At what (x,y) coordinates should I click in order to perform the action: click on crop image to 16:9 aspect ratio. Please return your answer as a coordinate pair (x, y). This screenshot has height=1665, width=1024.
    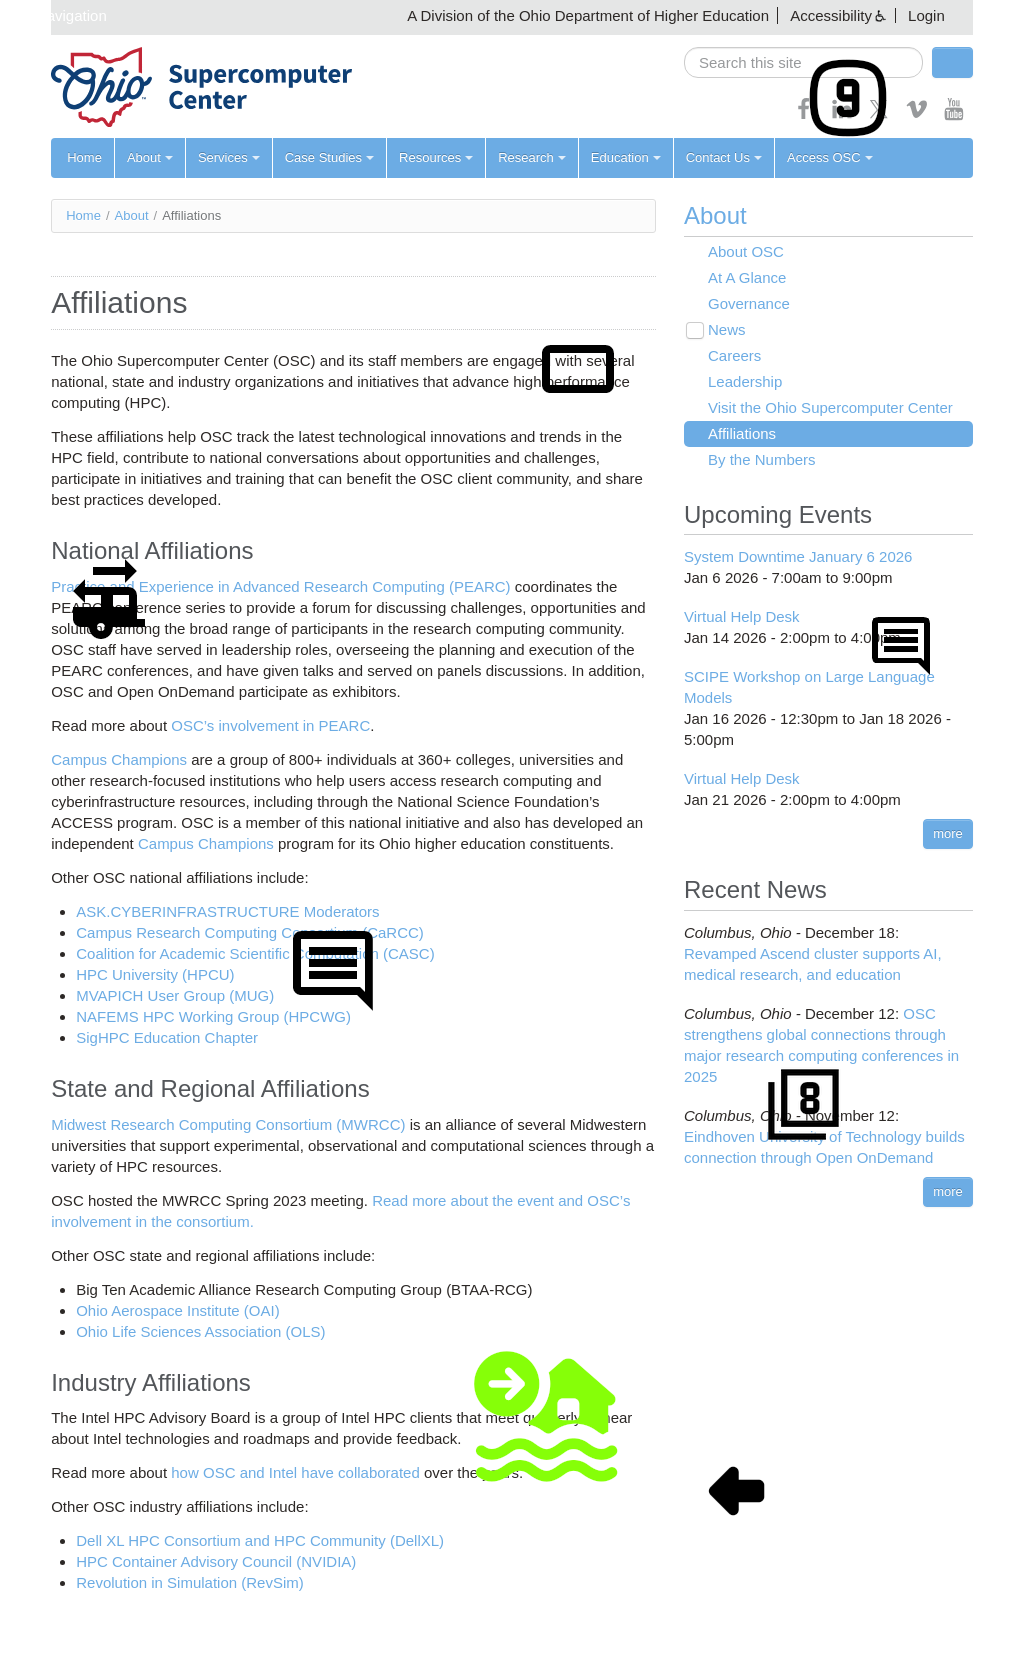
    Looking at the image, I should click on (578, 369).